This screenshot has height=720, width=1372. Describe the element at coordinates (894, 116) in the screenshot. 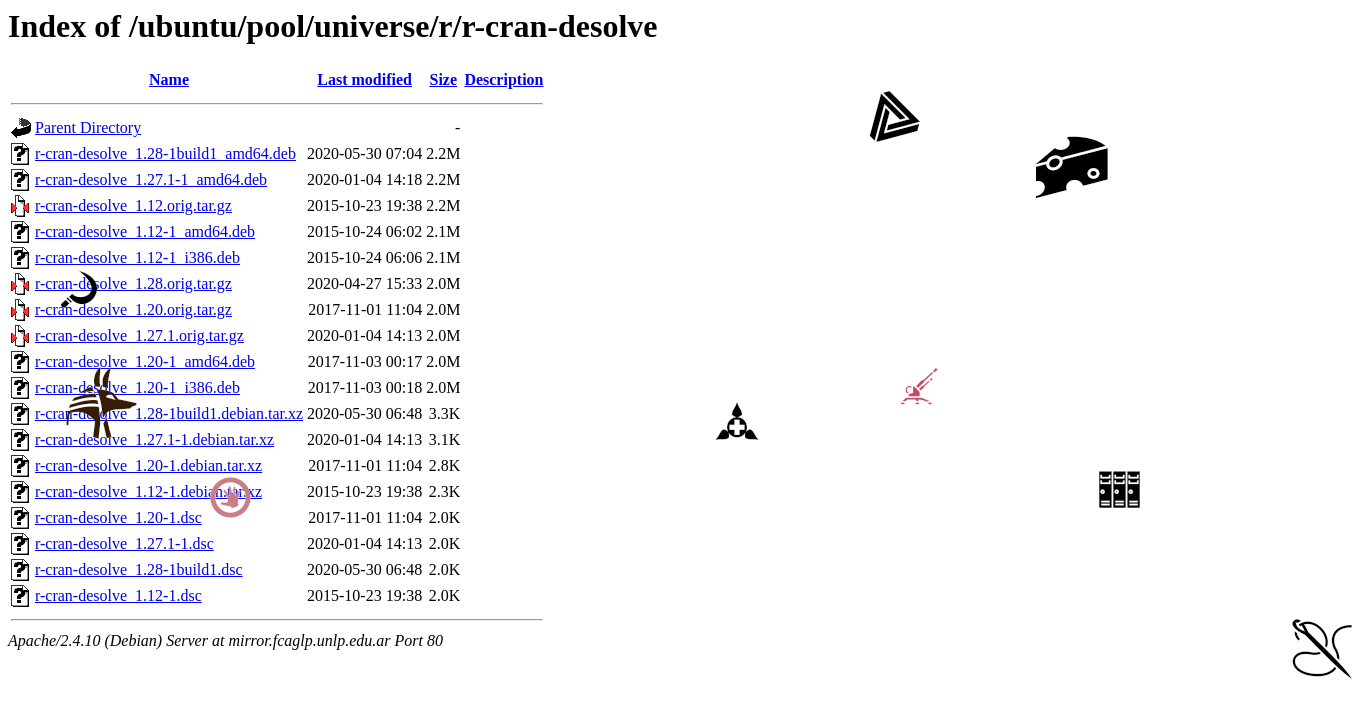

I see `indicates an impossible object or paradox concept` at that location.